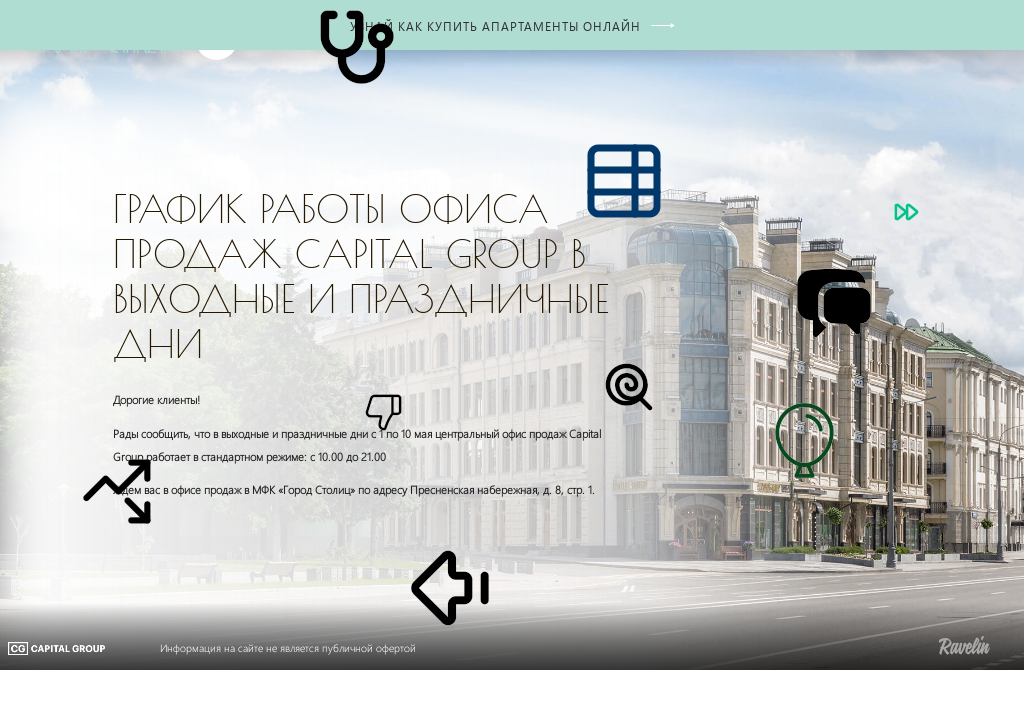 The image size is (1024, 720). I want to click on open messaging or chat, so click(834, 303).